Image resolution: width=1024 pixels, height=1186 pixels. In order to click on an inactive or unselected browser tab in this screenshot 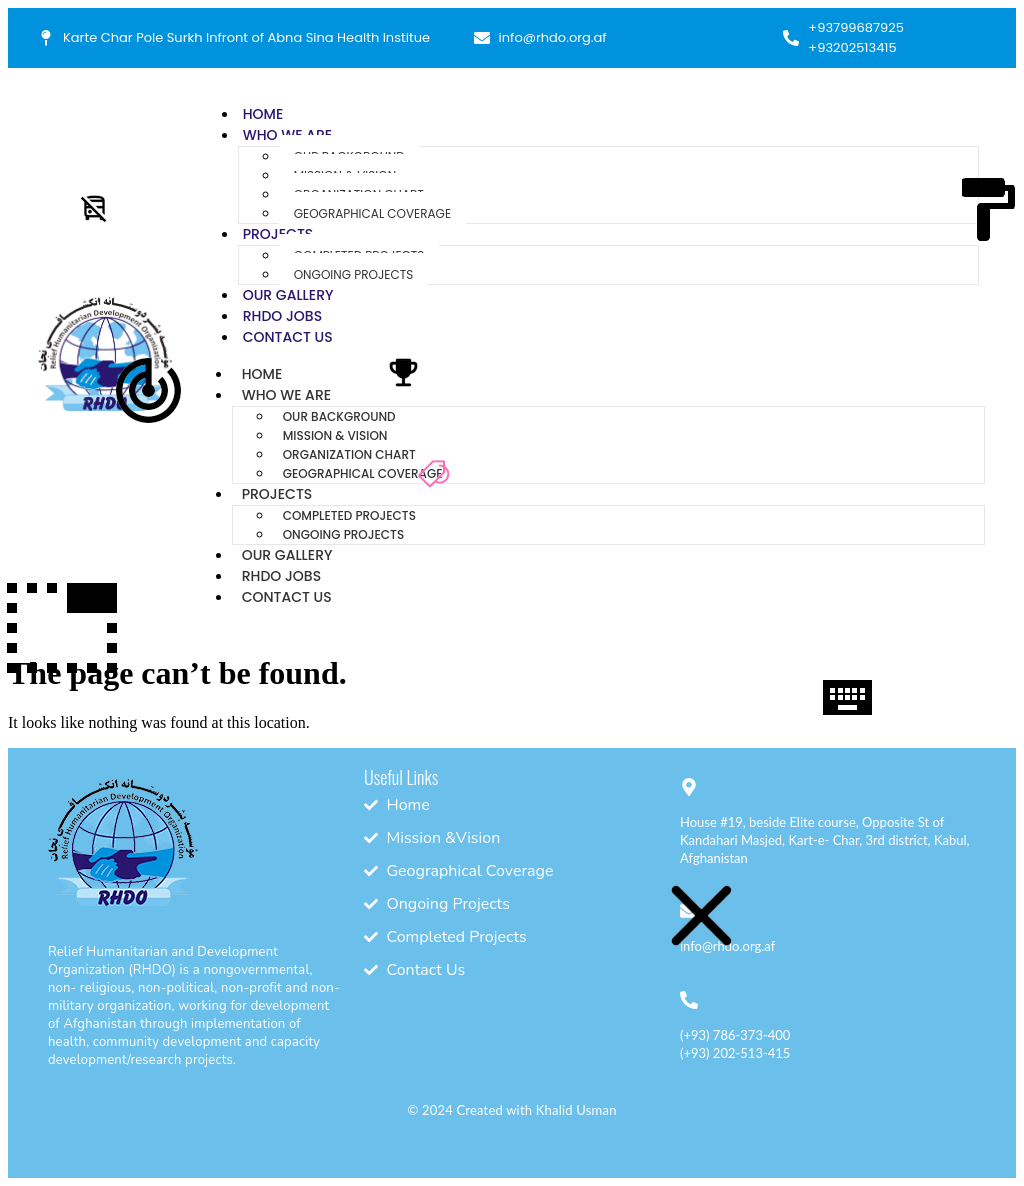, I will do `click(62, 628)`.